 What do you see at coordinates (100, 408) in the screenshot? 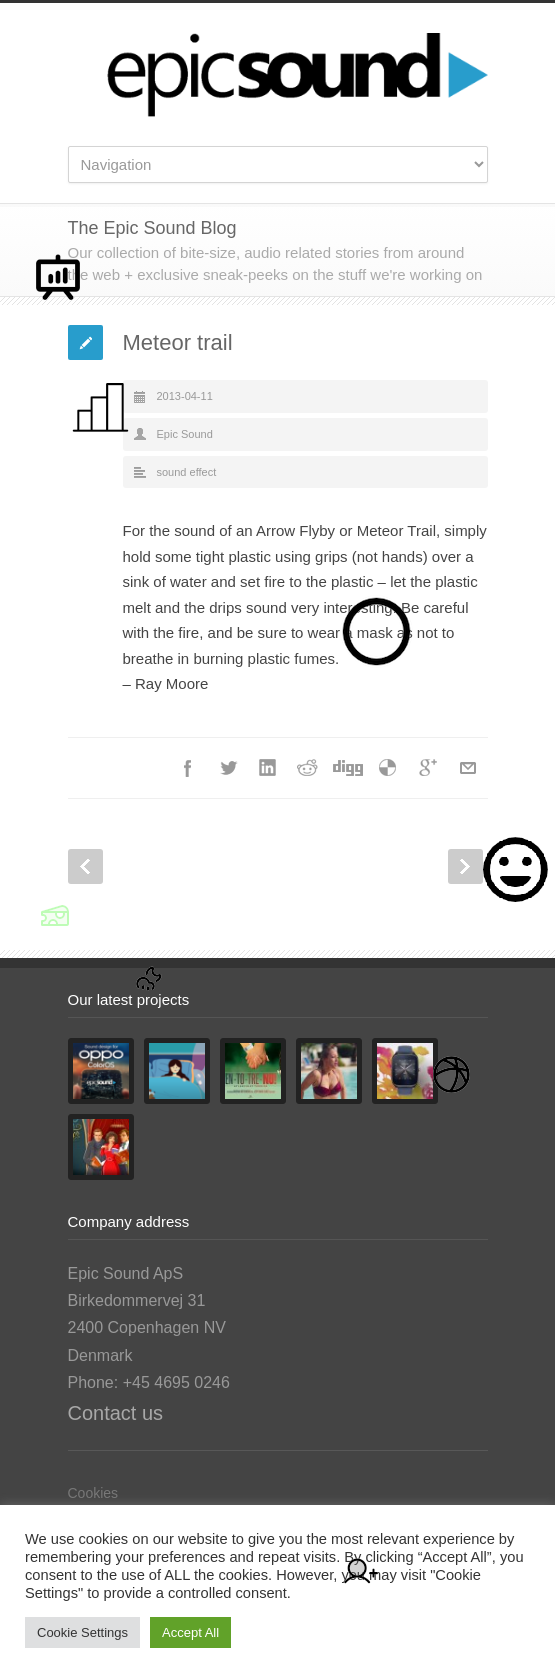
I see `view analytics or statistics` at bounding box center [100, 408].